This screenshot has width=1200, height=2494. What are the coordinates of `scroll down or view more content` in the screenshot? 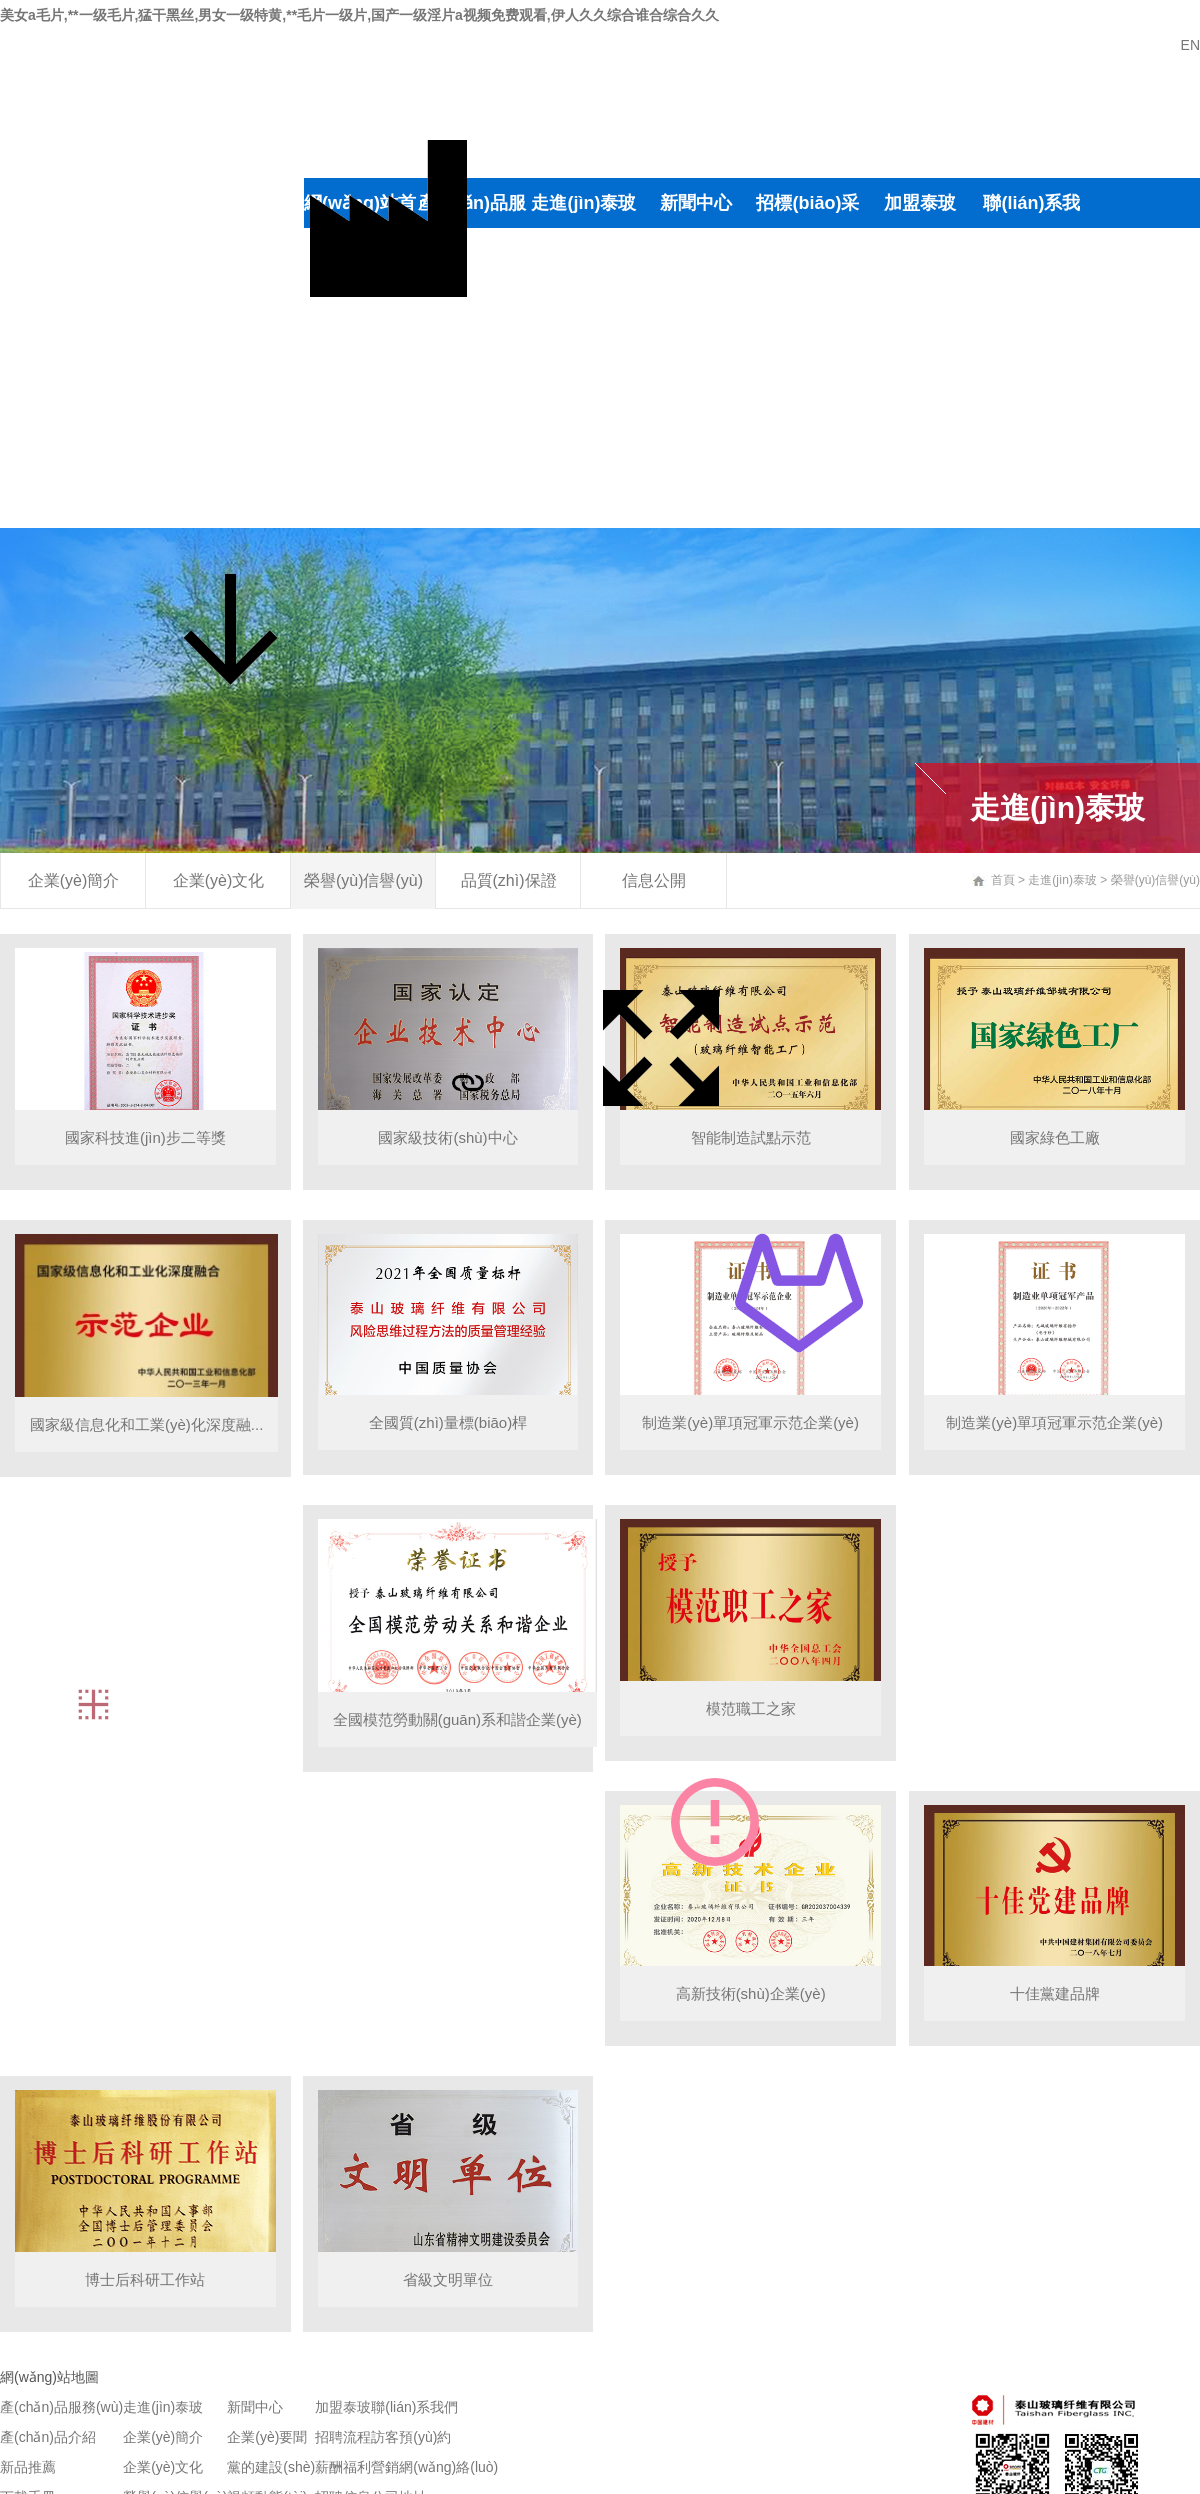 It's located at (230, 629).